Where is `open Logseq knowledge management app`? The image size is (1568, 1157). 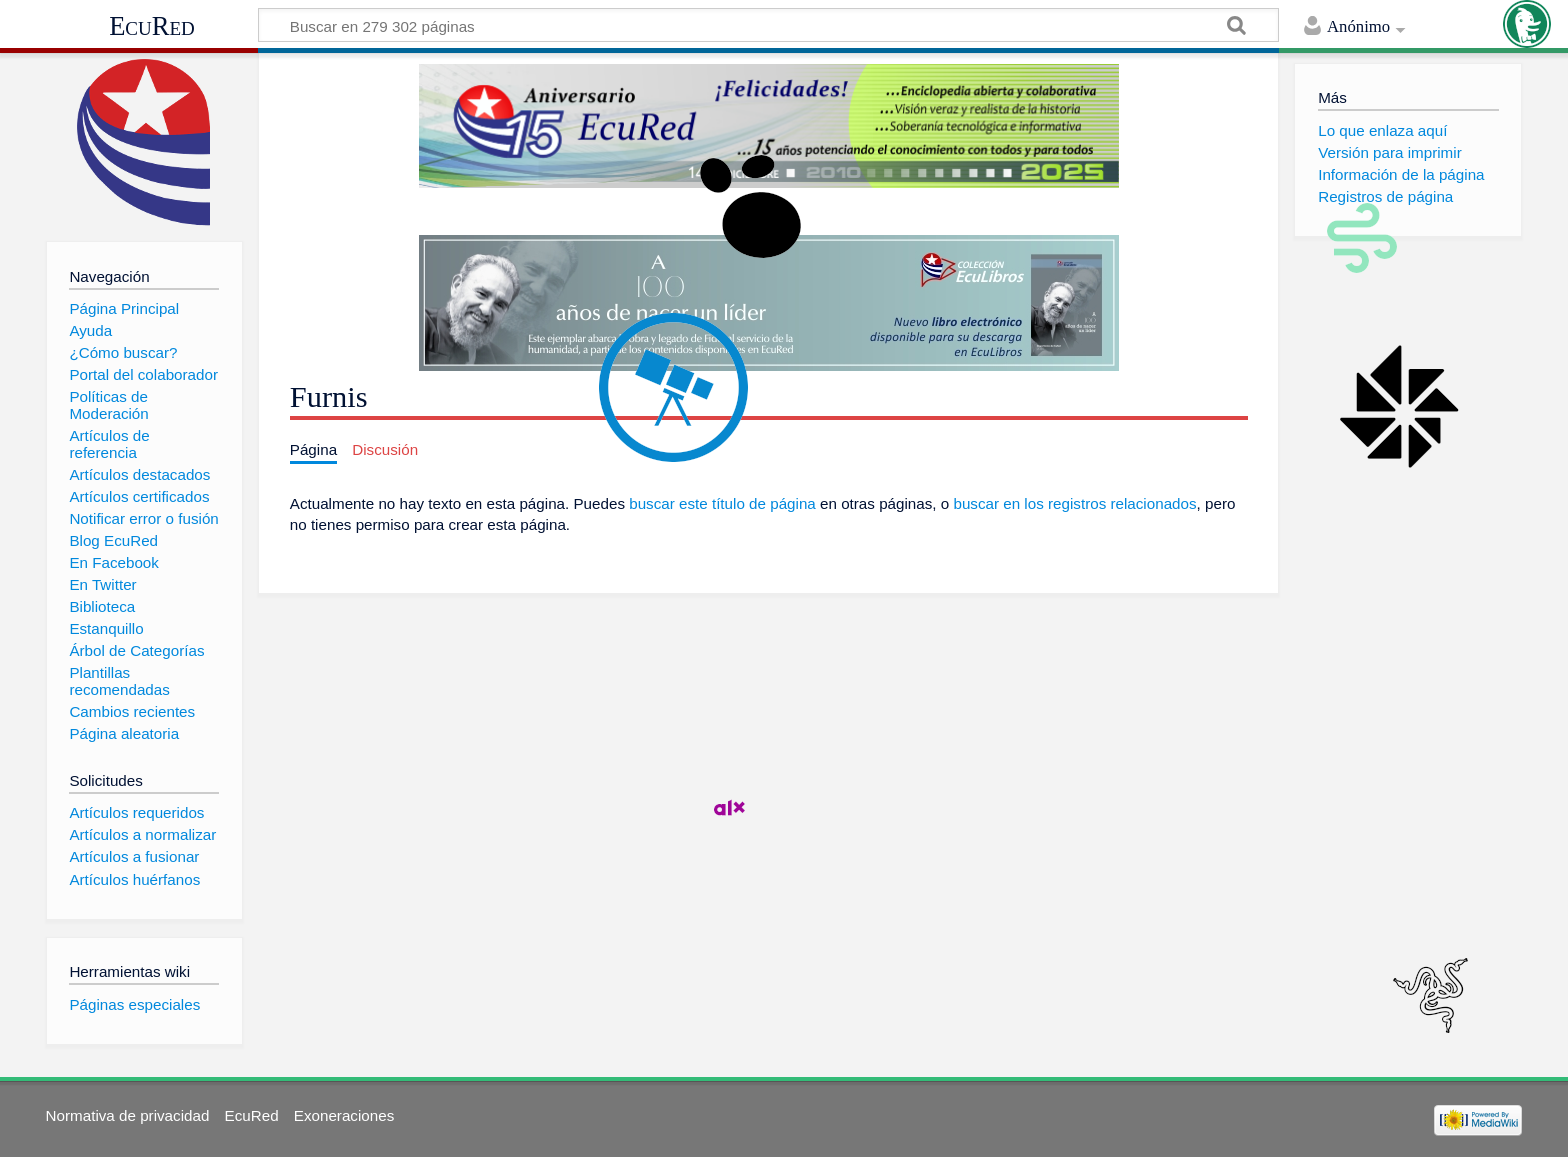 open Logseq knowledge management app is located at coordinates (750, 206).